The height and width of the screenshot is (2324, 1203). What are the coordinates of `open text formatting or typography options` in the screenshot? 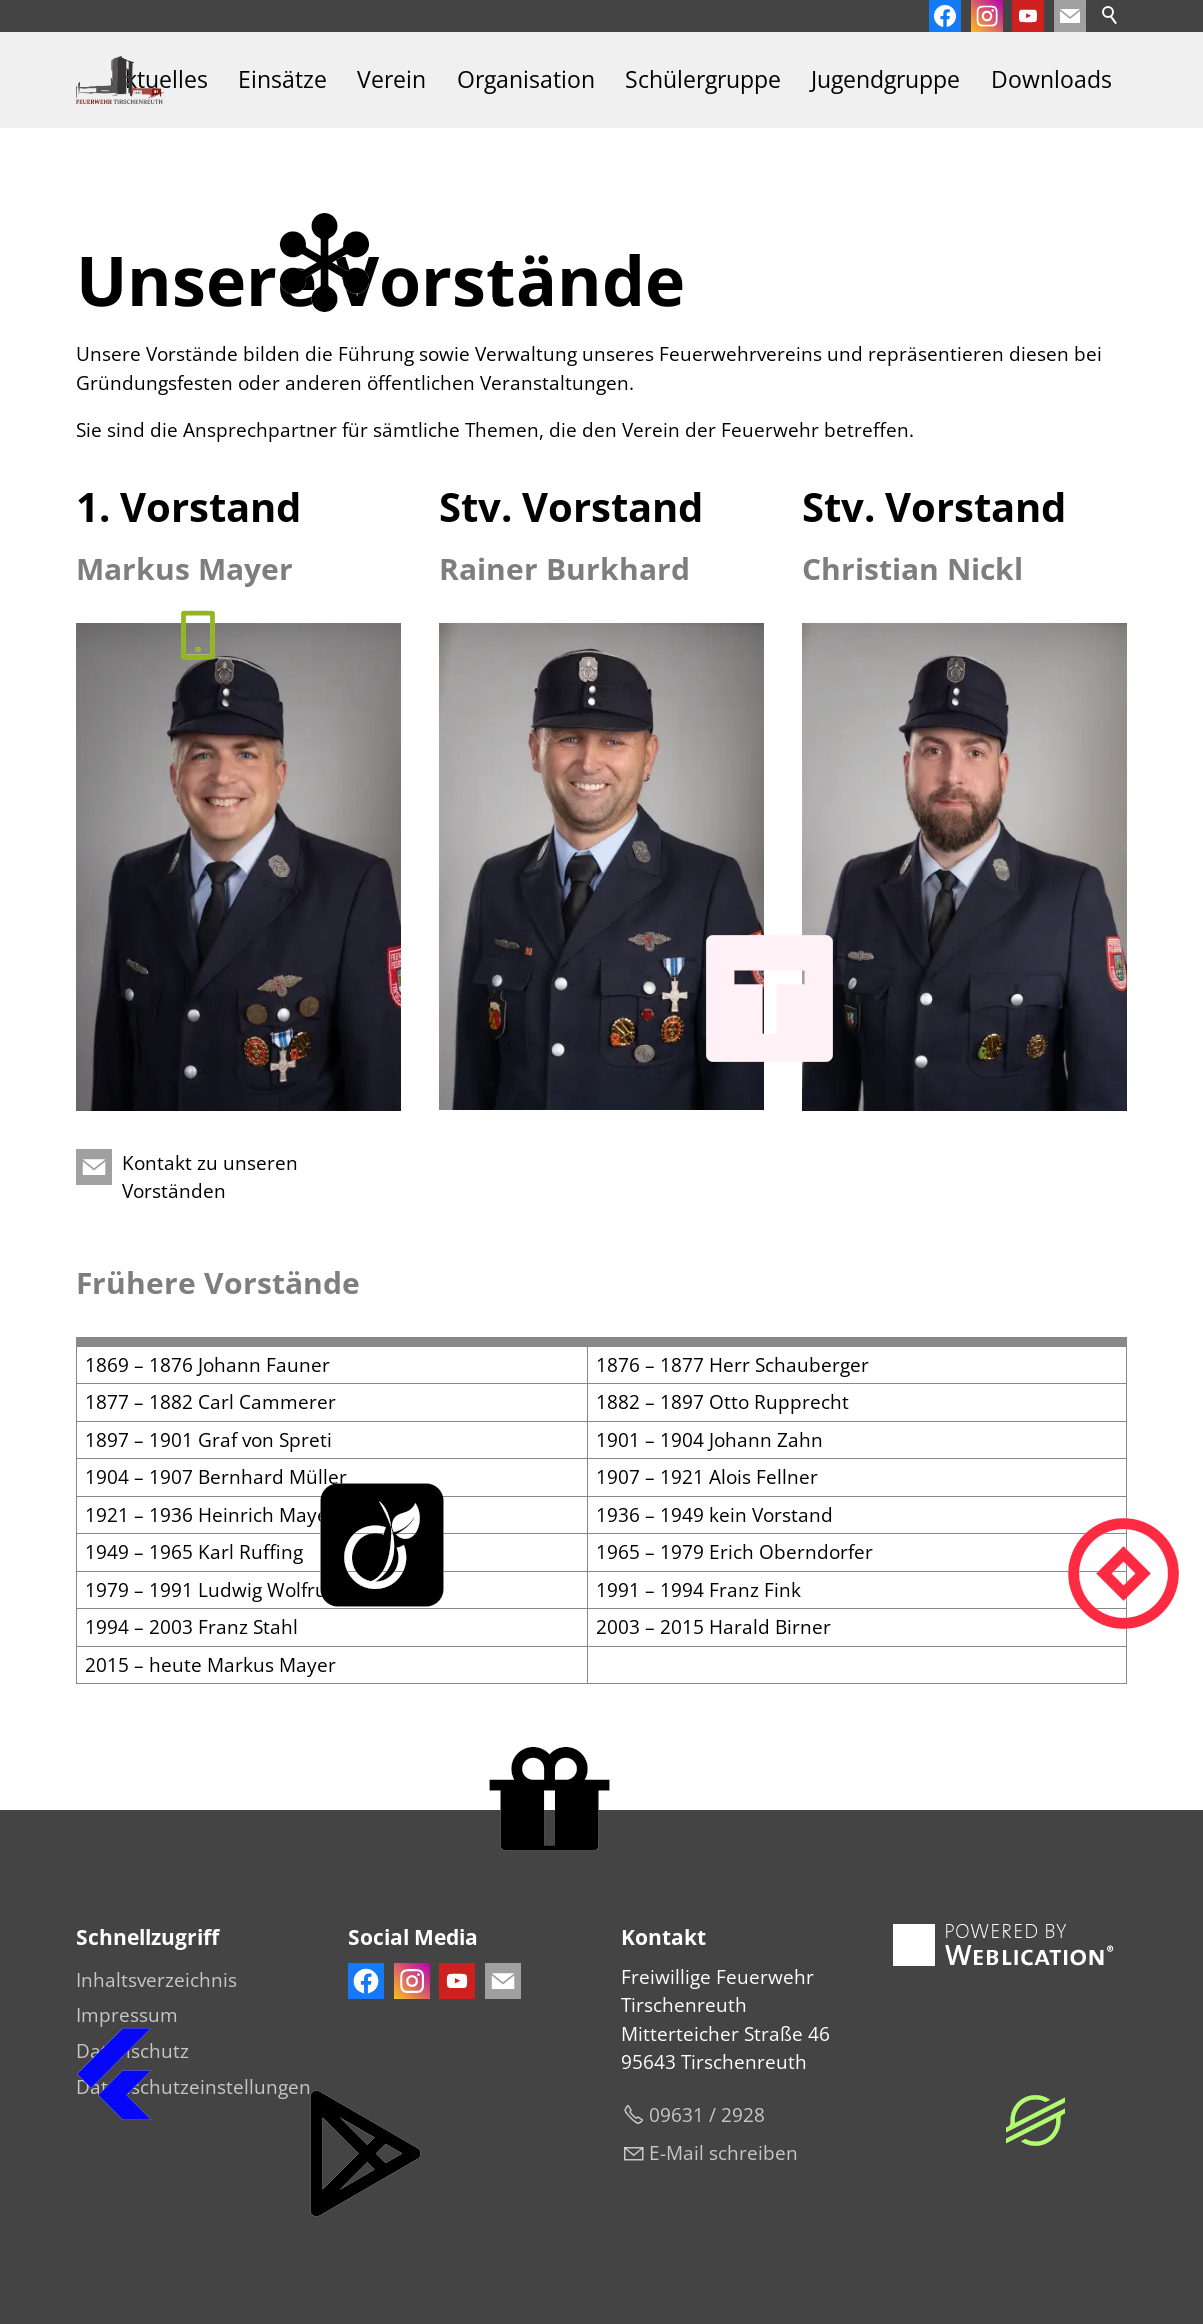 It's located at (769, 998).